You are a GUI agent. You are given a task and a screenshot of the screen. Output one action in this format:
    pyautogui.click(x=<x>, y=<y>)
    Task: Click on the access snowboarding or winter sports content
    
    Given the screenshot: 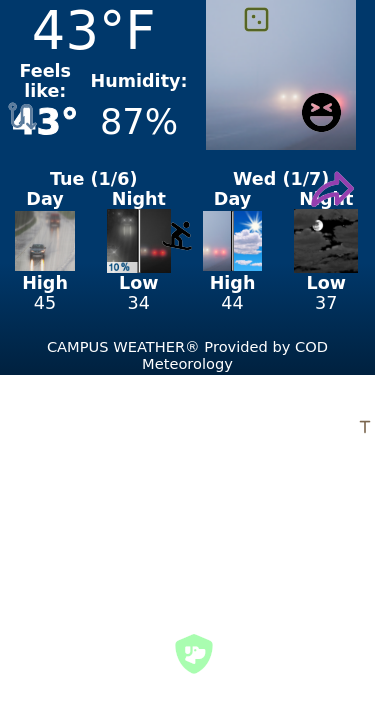 What is the action you would take?
    pyautogui.click(x=178, y=235)
    